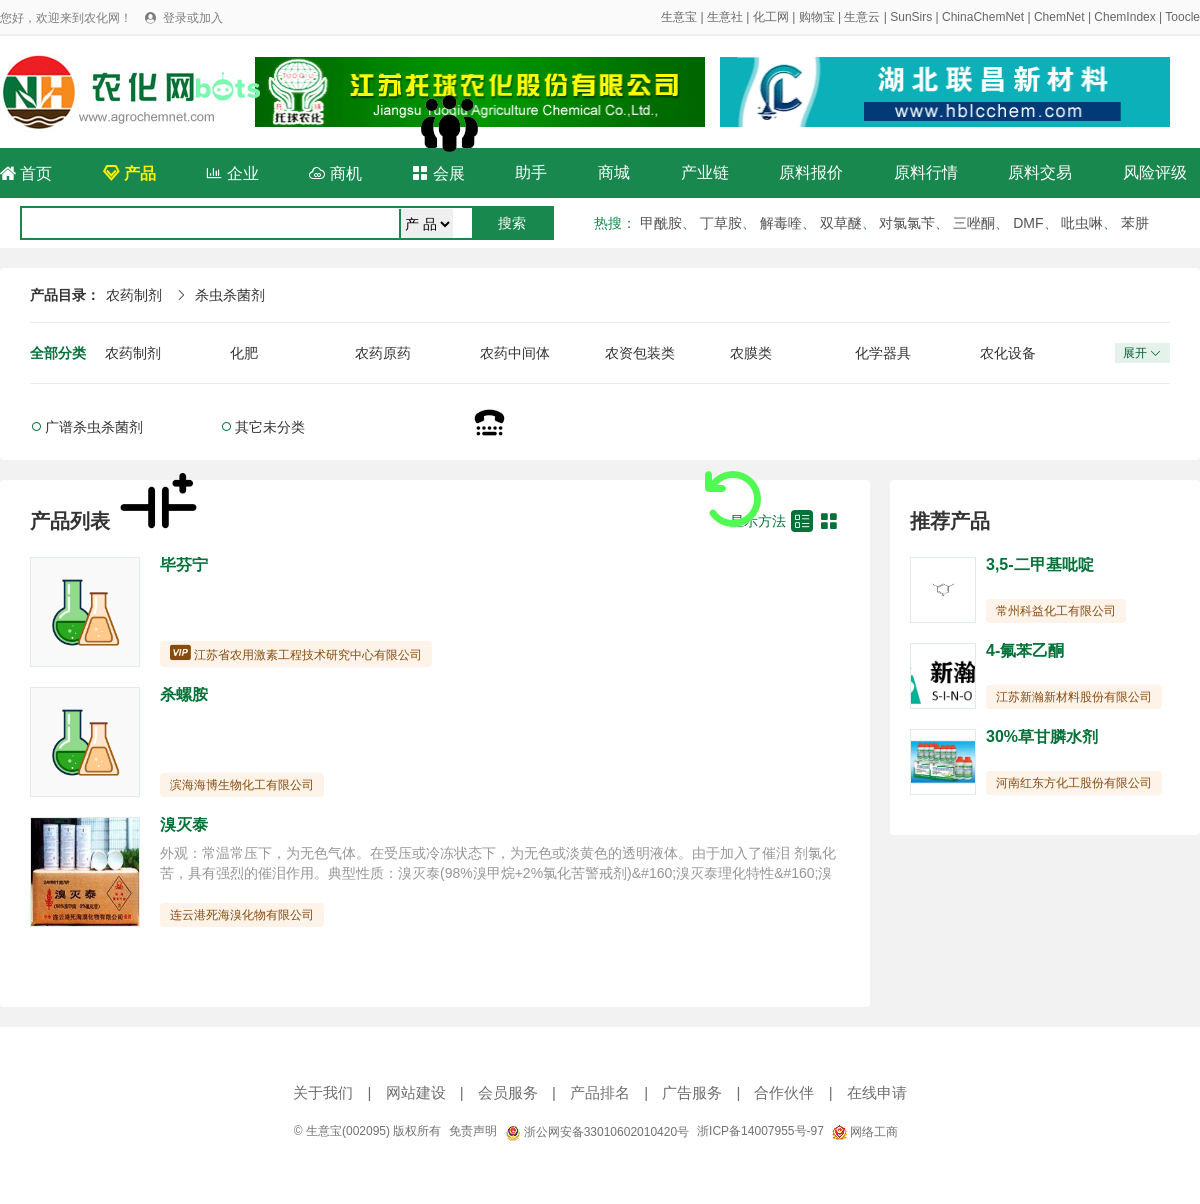 The height and width of the screenshot is (1204, 1200). I want to click on bots platform logo, so click(228, 89).